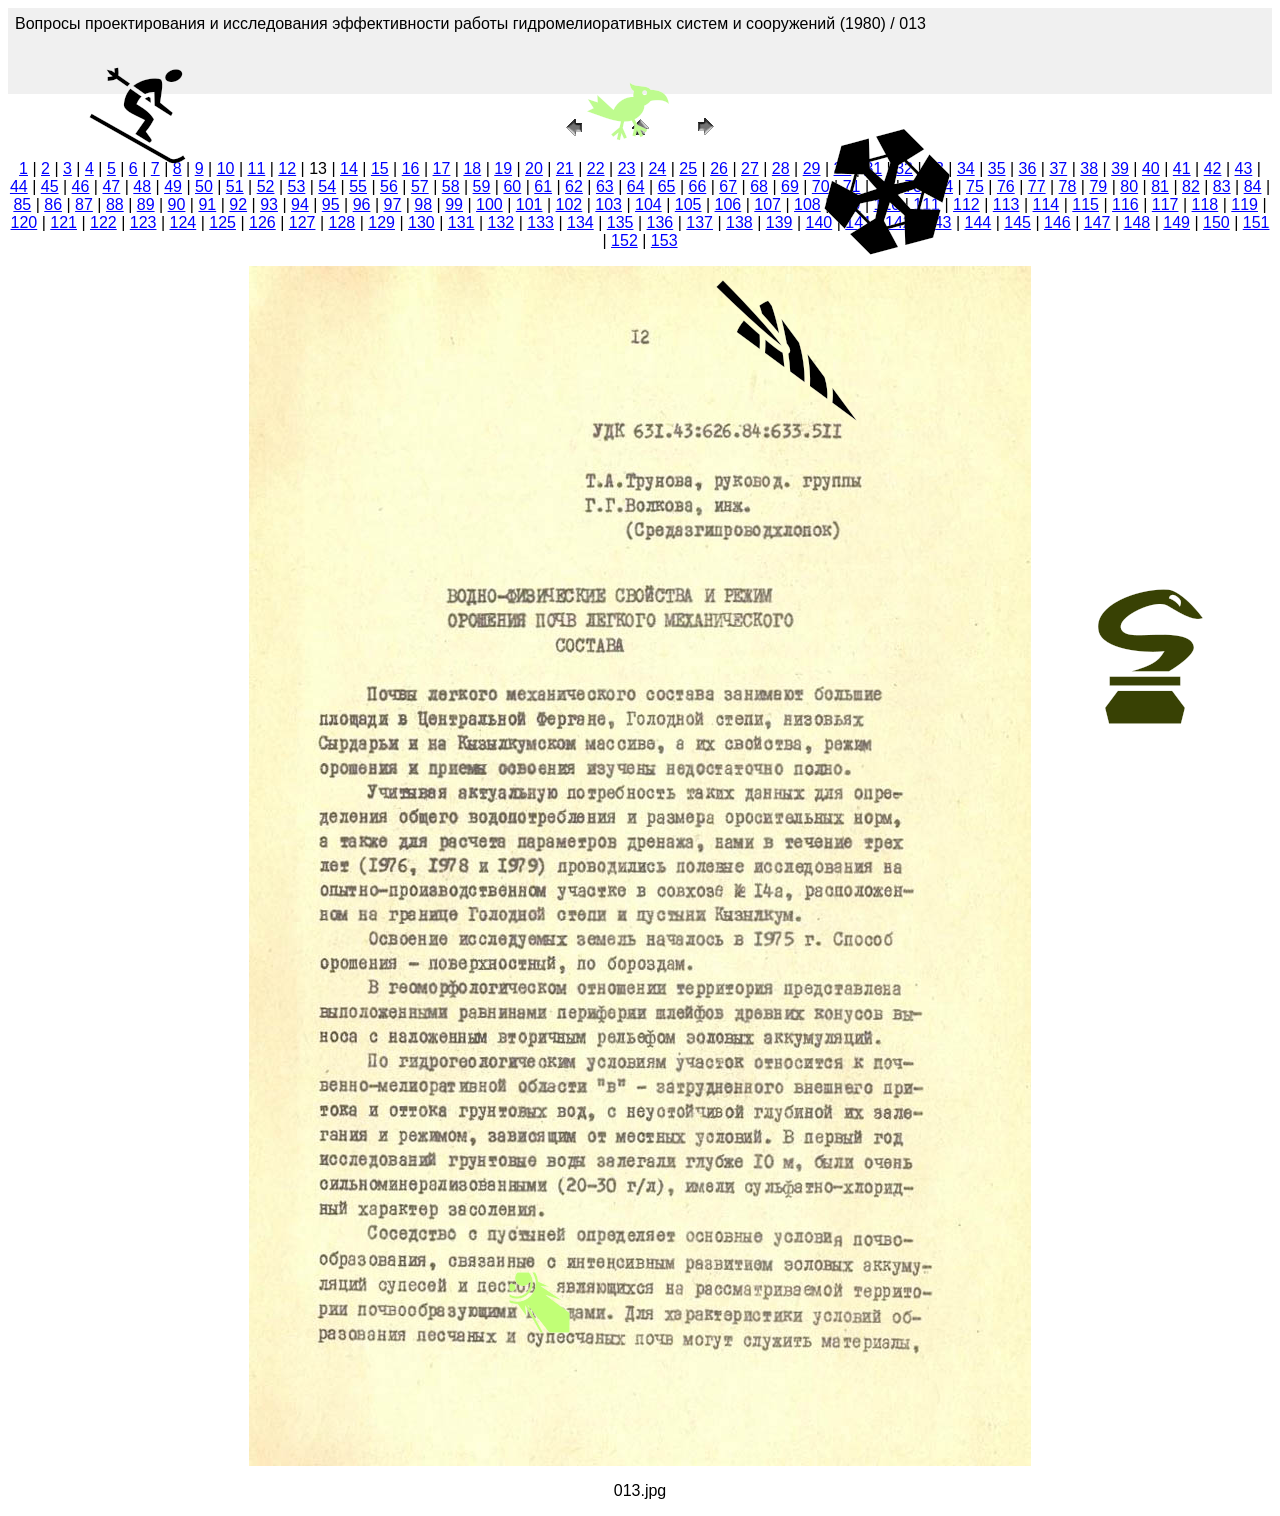 The height and width of the screenshot is (1516, 1280). I want to click on indicates a coiled nail or screw fastener item, so click(786, 350).